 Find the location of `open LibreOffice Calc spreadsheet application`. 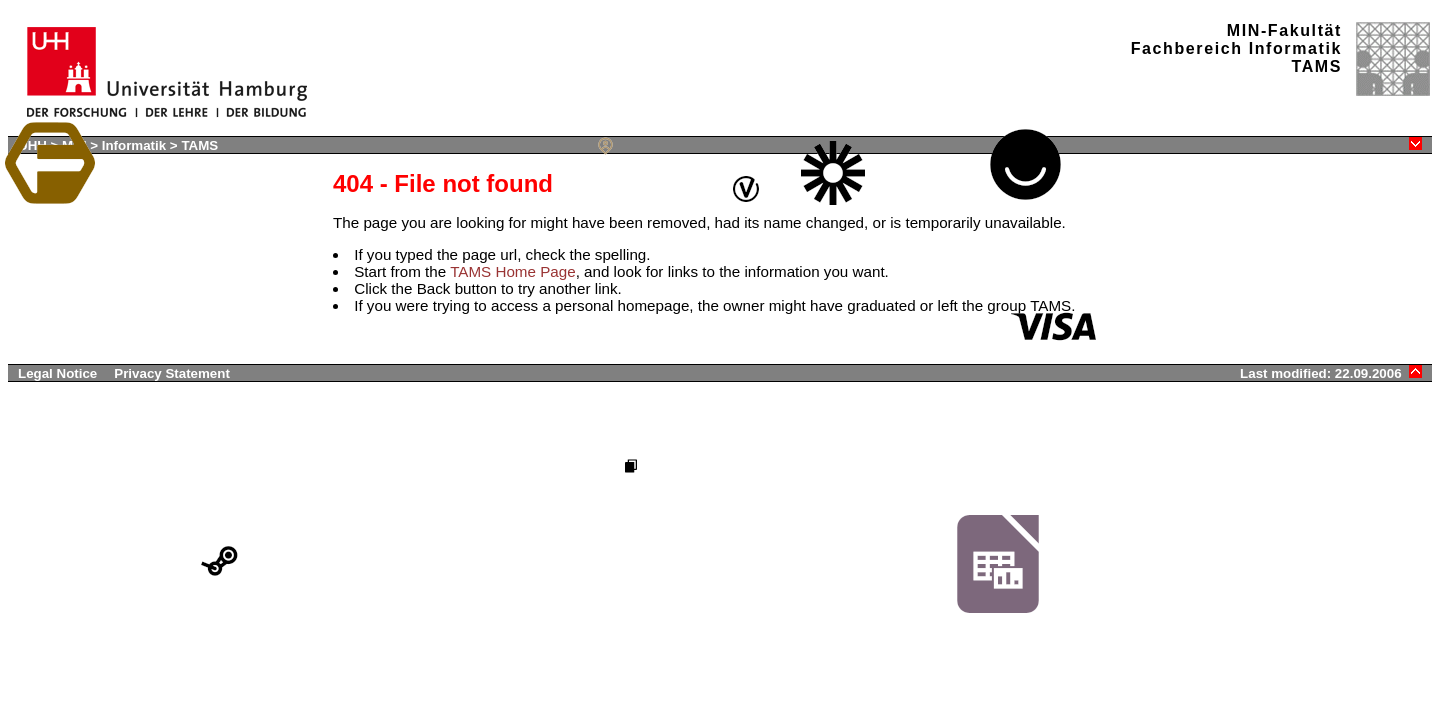

open LibreOffice Calc spreadsheet application is located at coordinates (998, 564).